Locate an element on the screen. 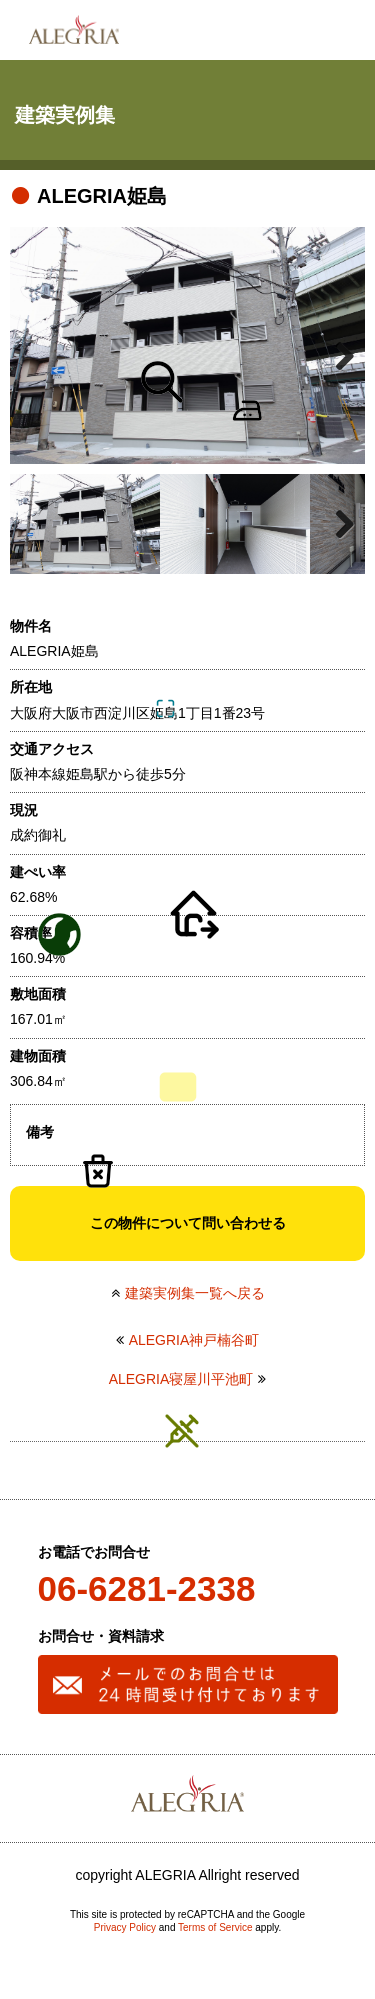 The width and height of the screenshot is (375, 1999). access global or international settings is located at coordinates (59, 934).